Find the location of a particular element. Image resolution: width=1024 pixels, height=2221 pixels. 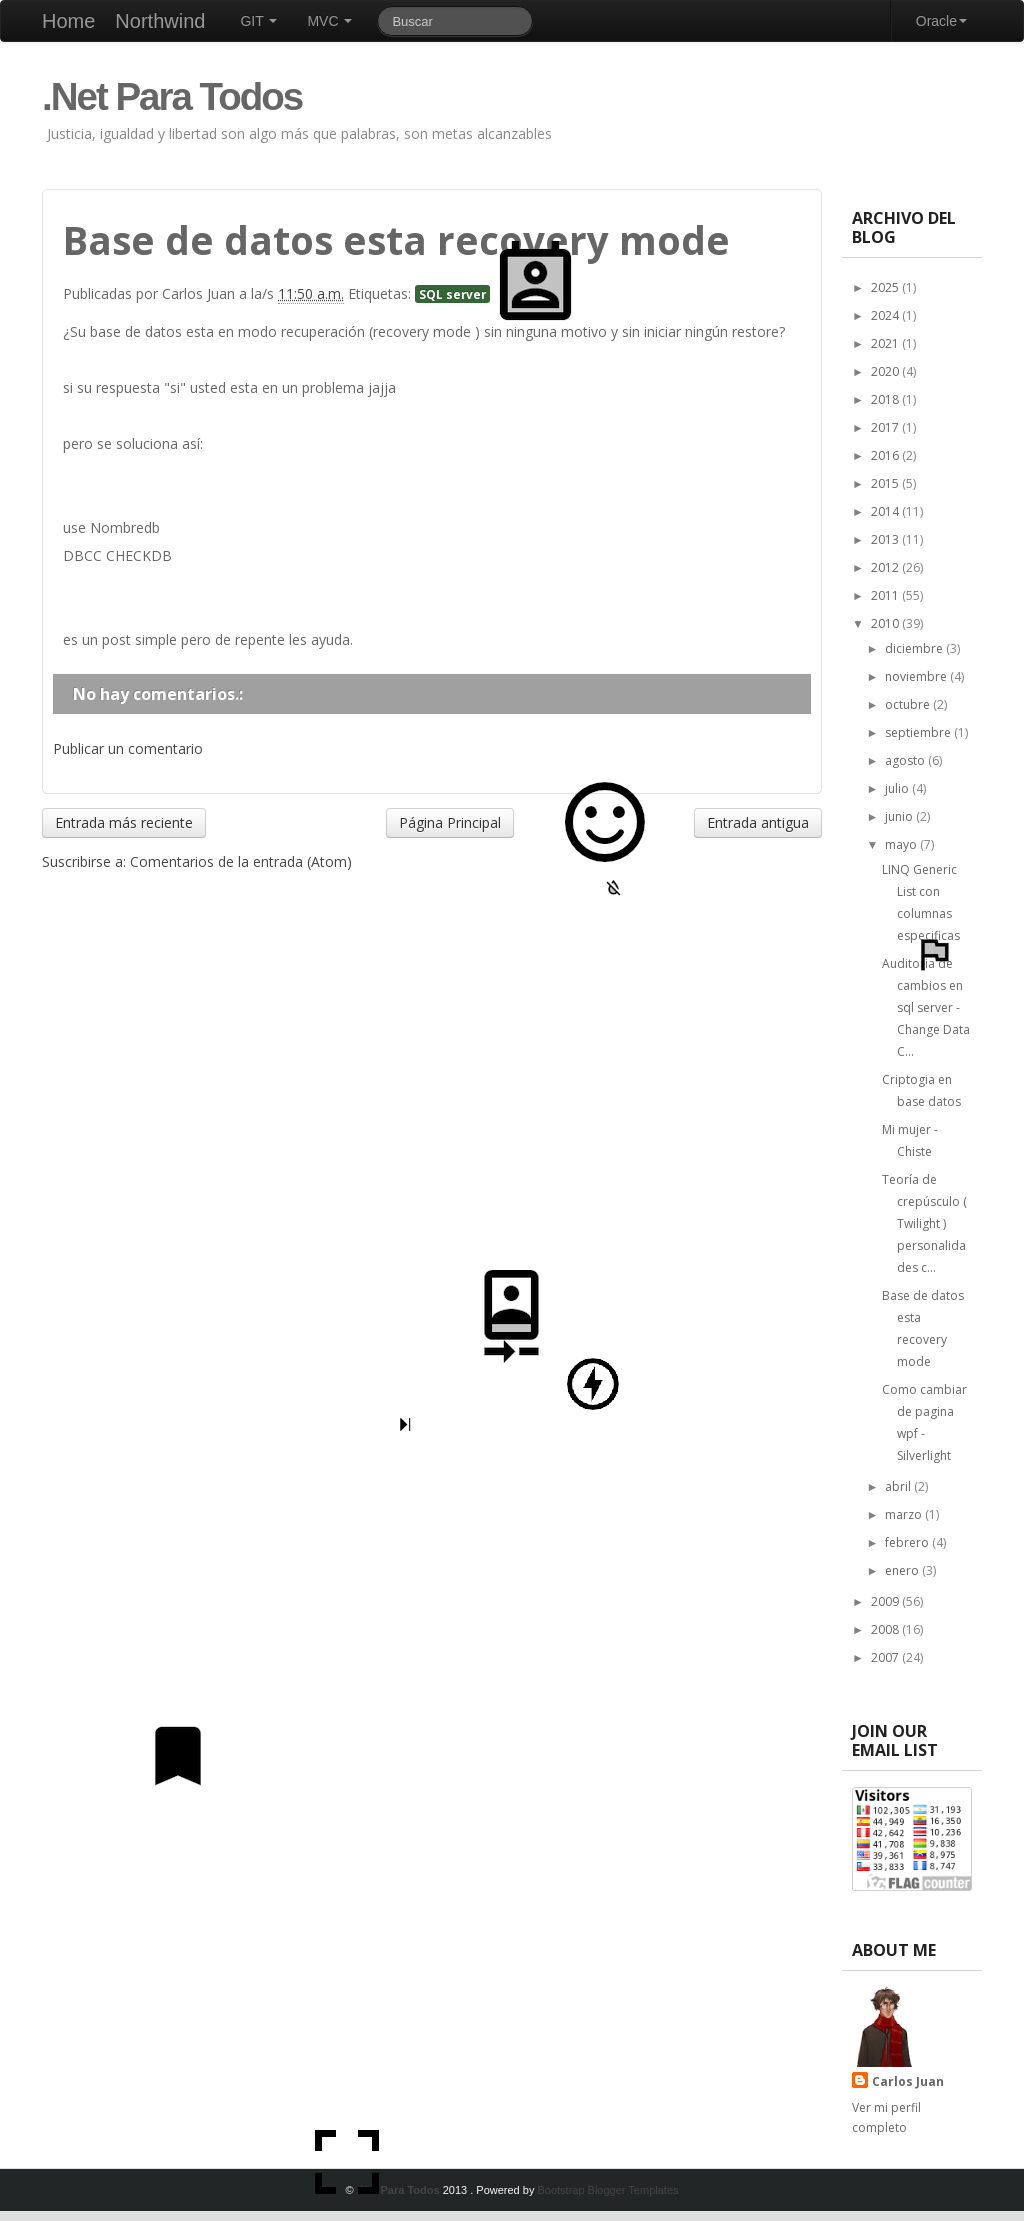

scan a QR code or barcode is located at coordinates (347, 2162).